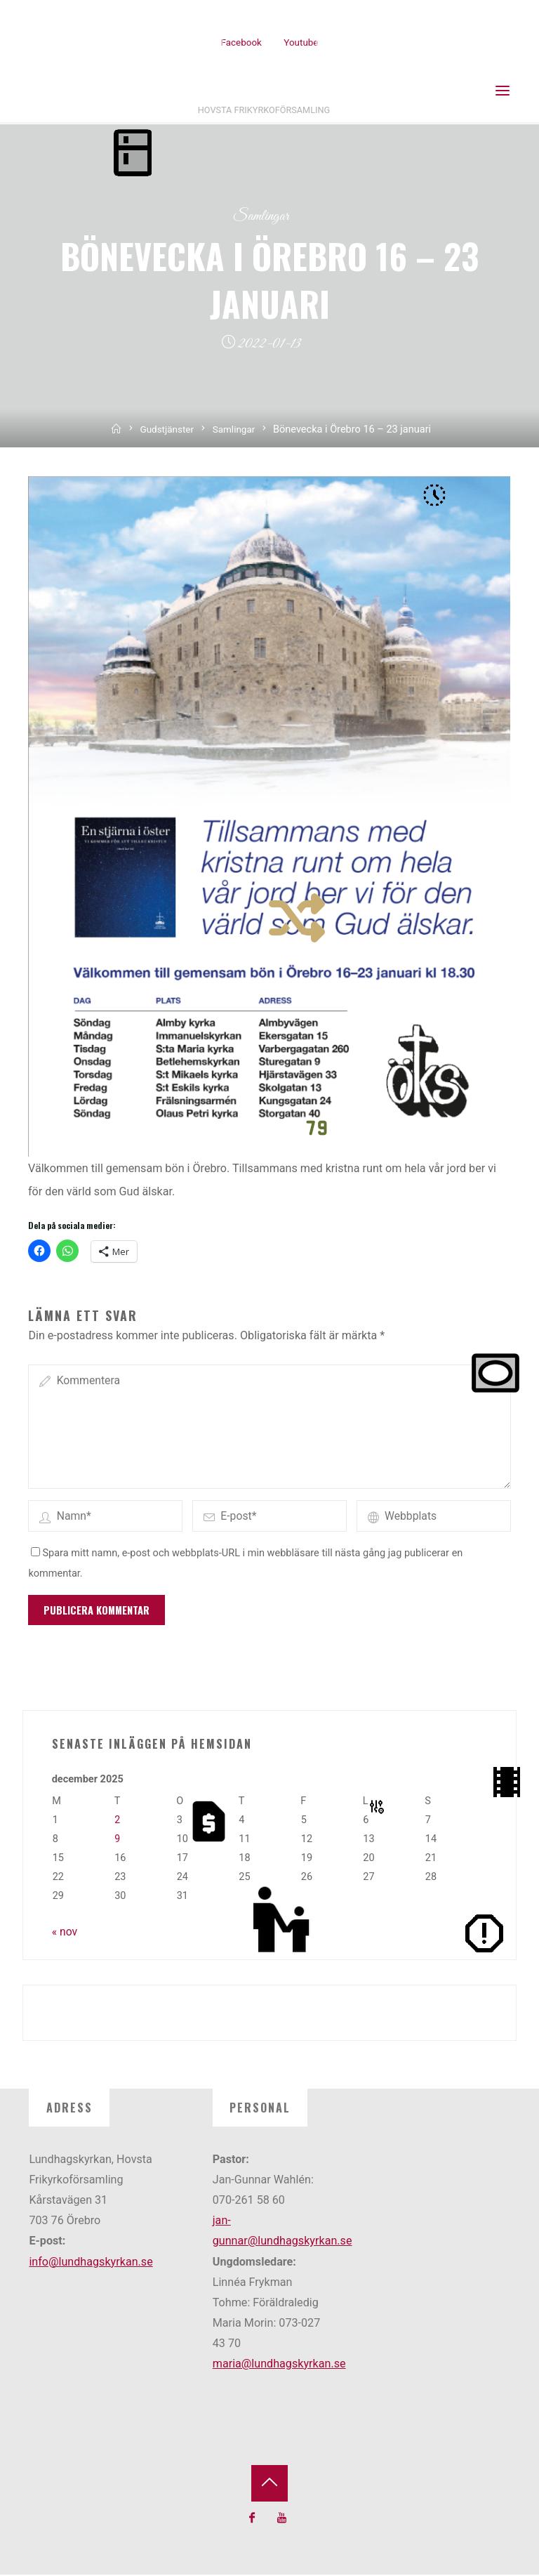 The width and height of the screenshot is (539, 2576). Describe the element at coordinates (495, 1373) in the screenshot. I see `apply vignette effect to photo` at that location.